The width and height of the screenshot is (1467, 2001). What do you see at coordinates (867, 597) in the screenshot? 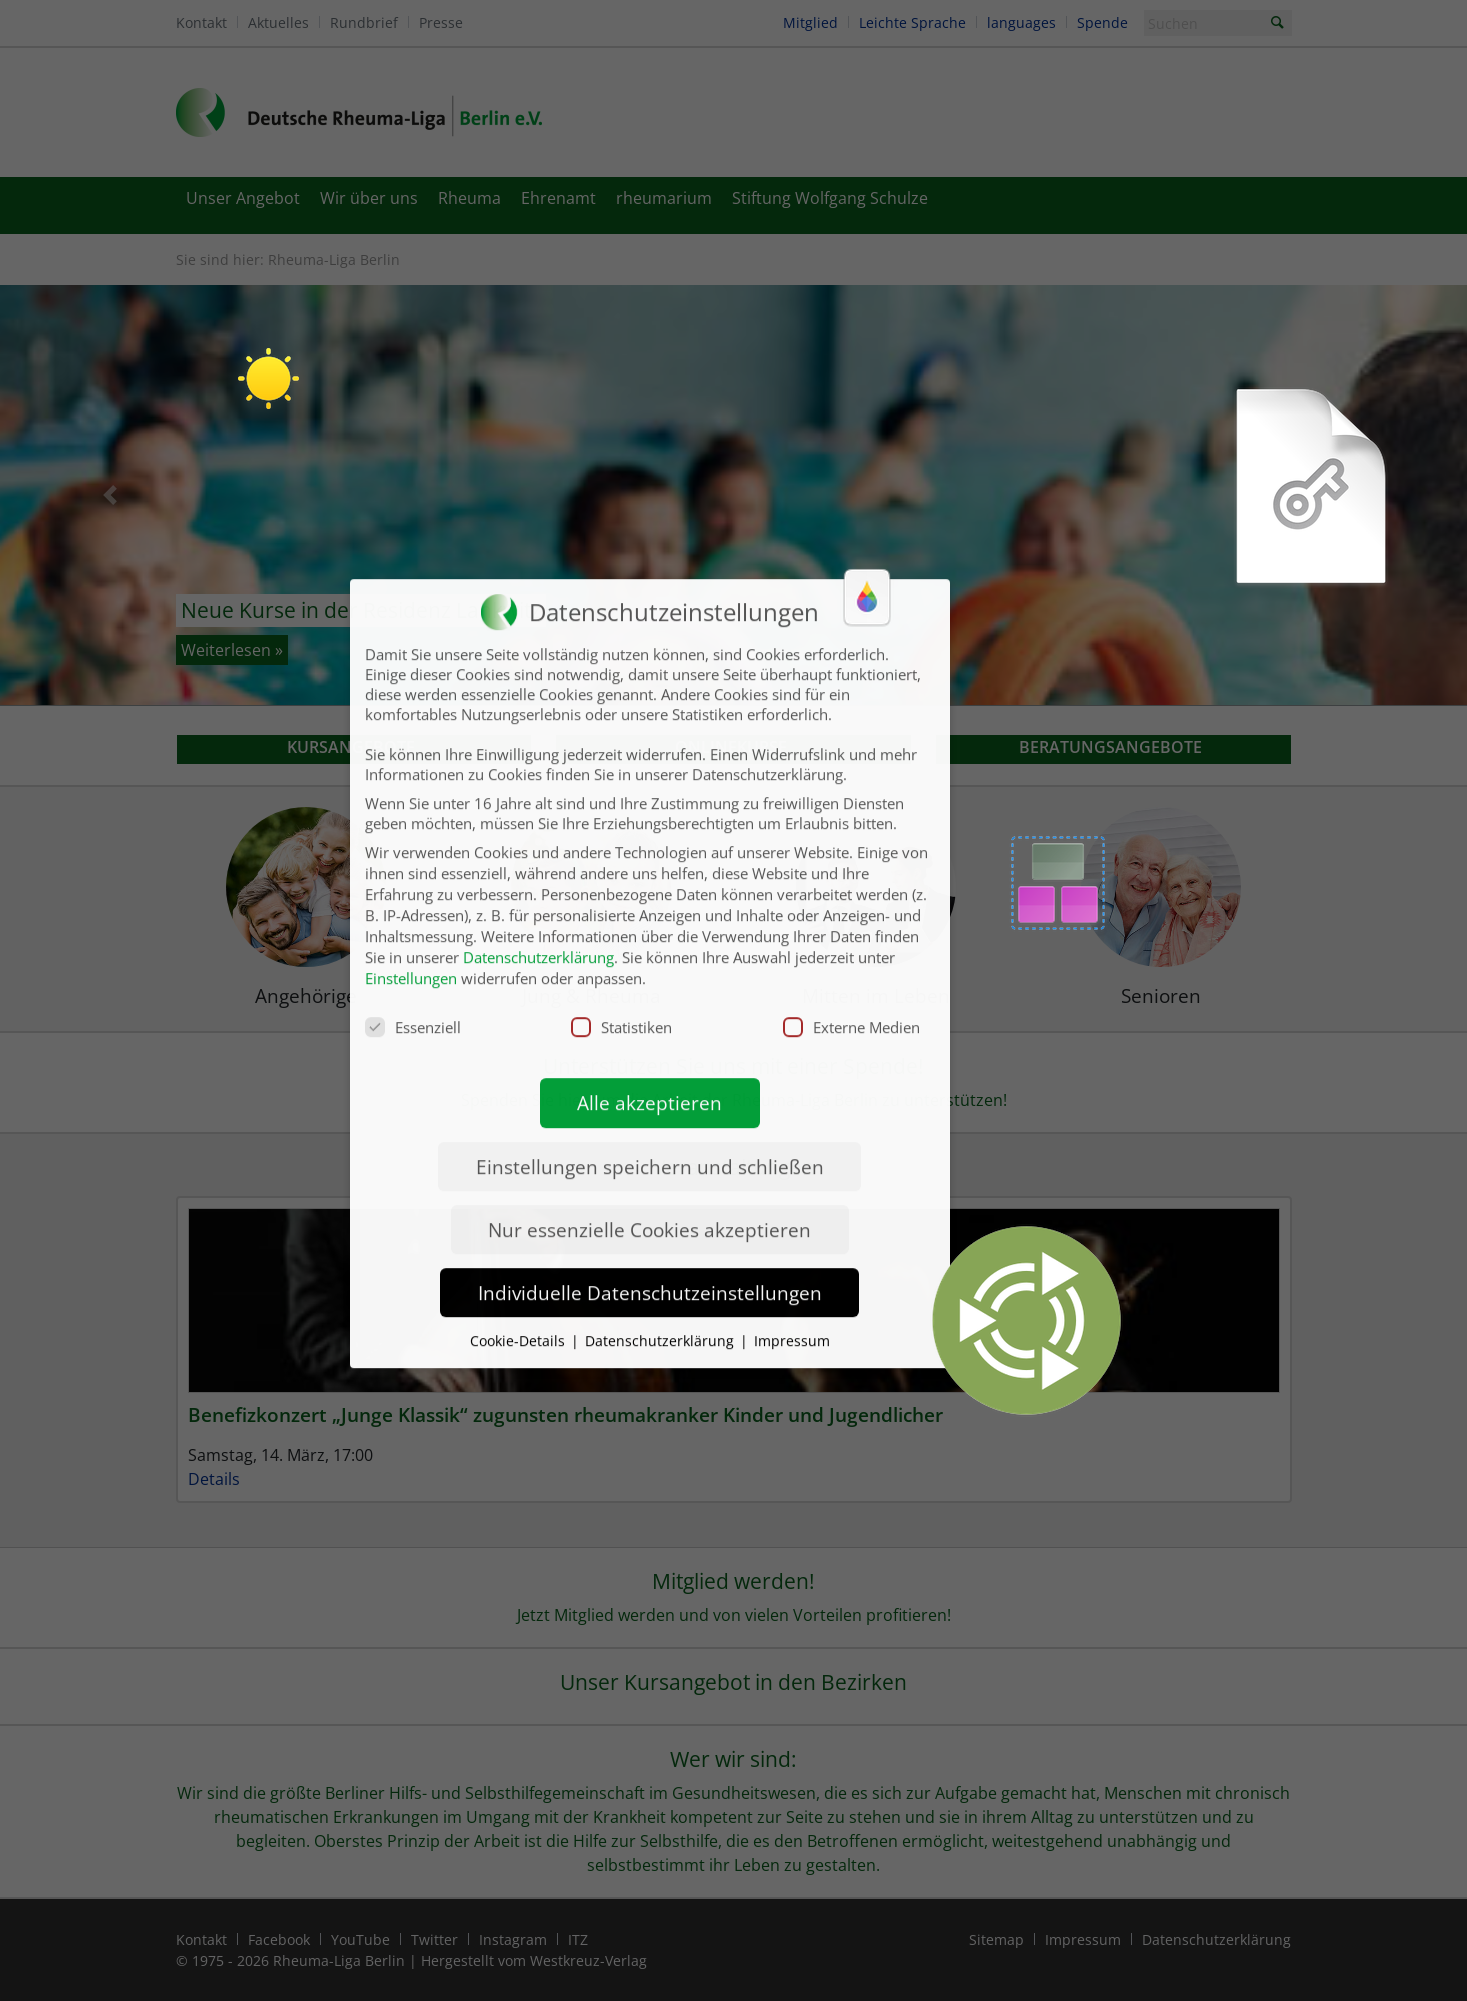
I see `an ICC color profile file` at bounding box center [867, 597].